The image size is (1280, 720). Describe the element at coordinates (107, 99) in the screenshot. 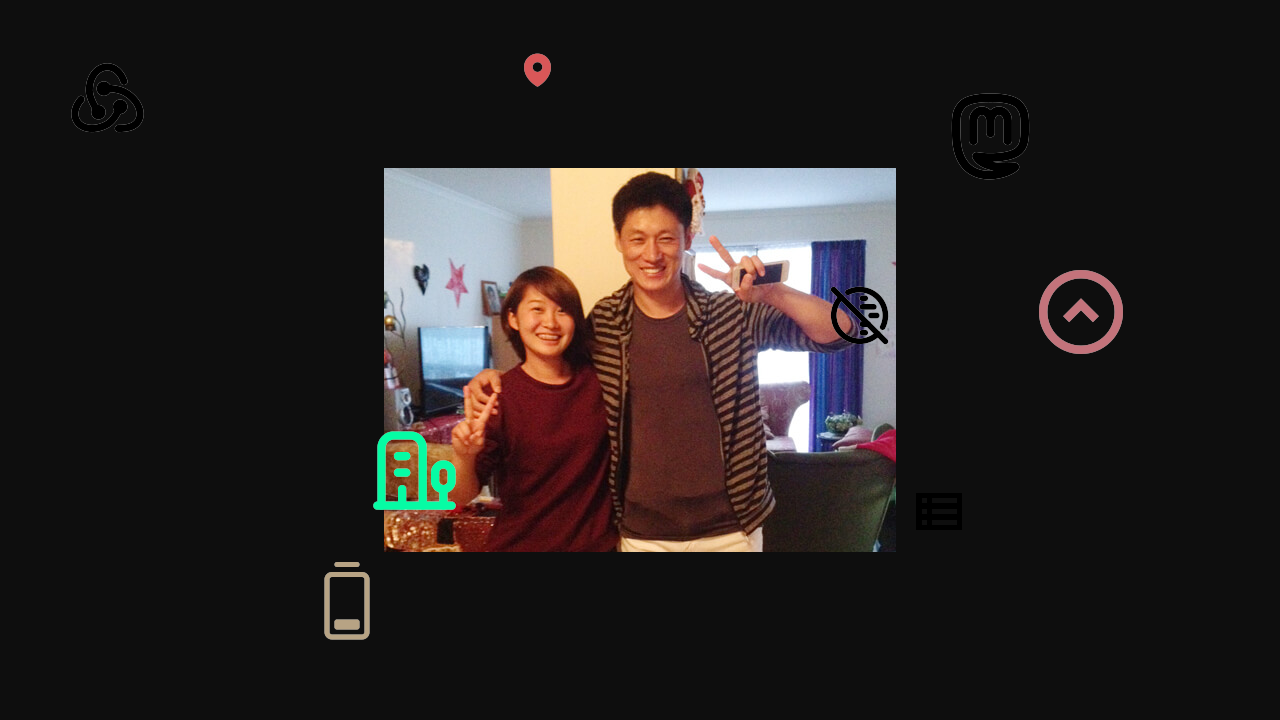

I see `redux state management library logo` at that location.